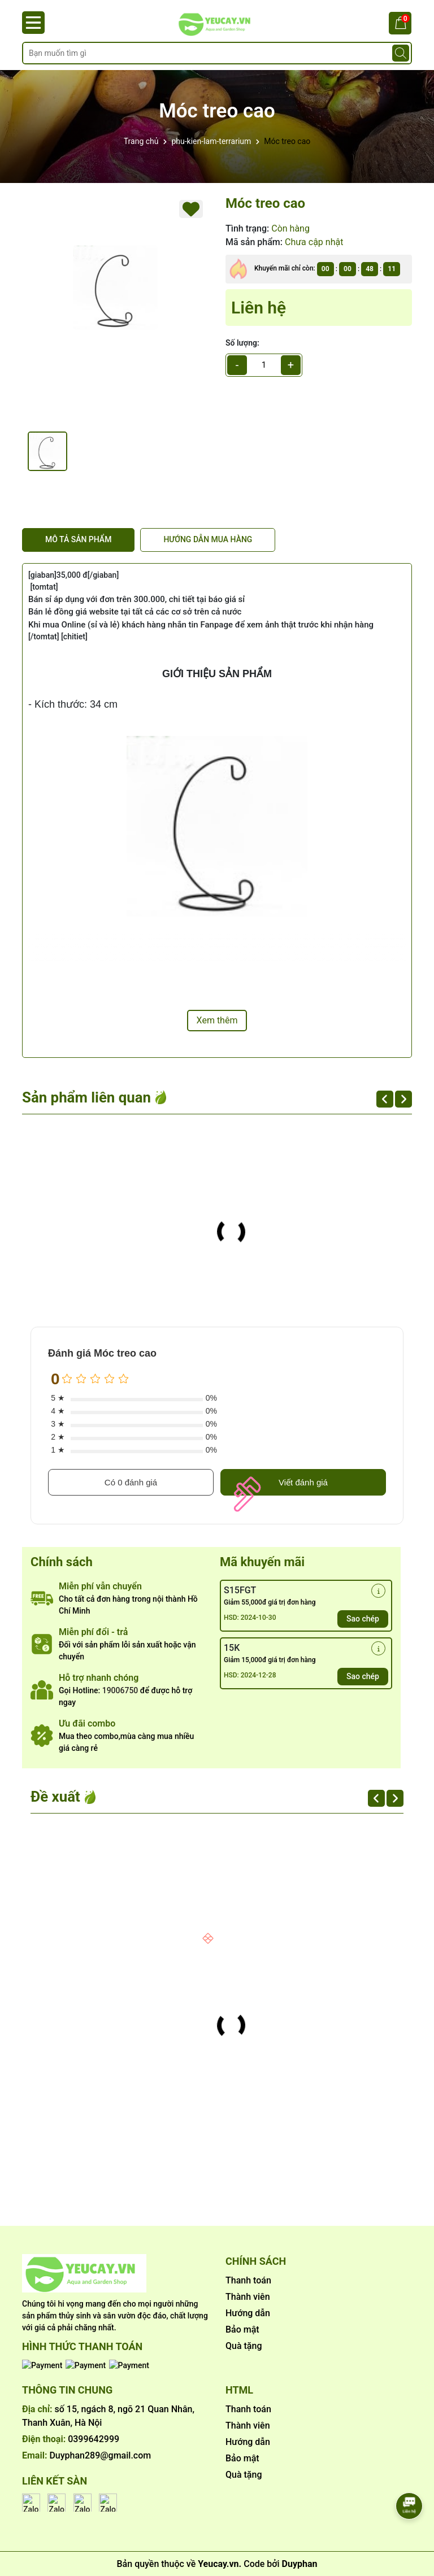  Describe the element at coordinates (208, 1938) in the screenshot. I see `access Pix payment options` at that location.